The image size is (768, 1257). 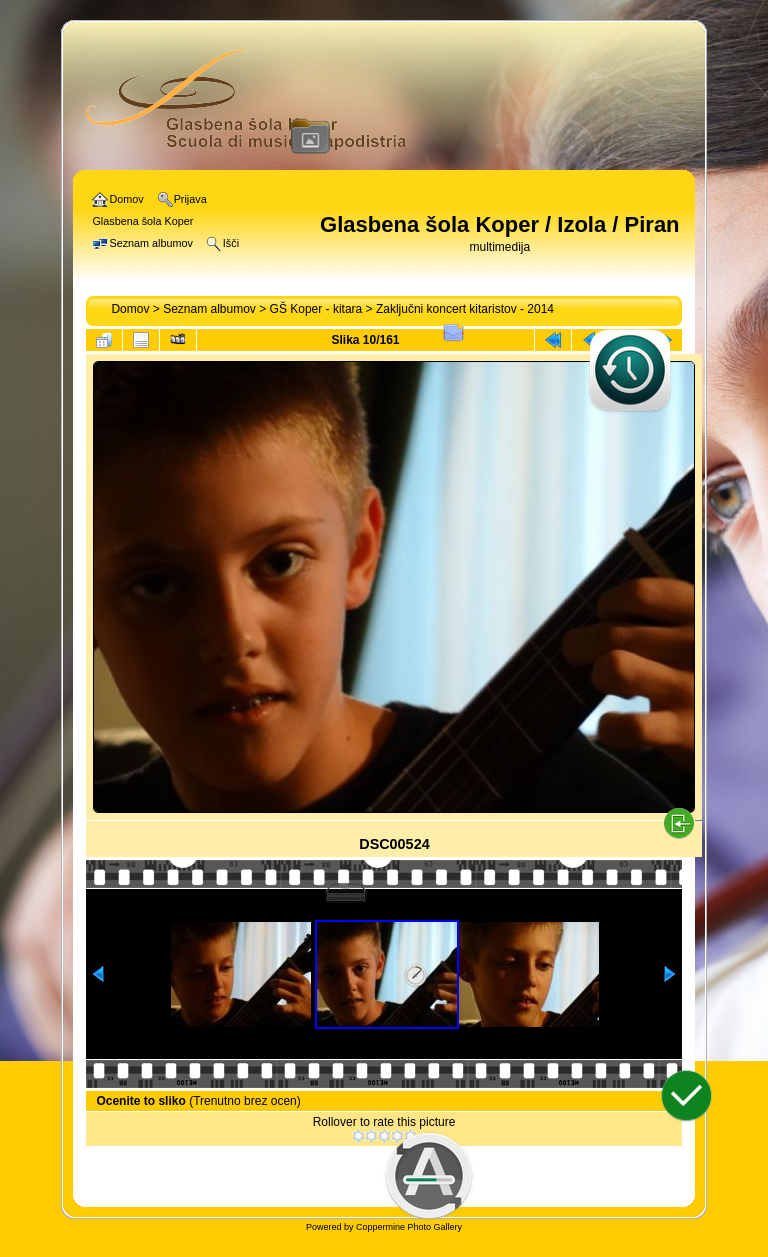 What do you see at coordinates (346, 892) in the screenshot?
I see `access time capsule backup drive in sidebar` at bounding box center [346, 892].